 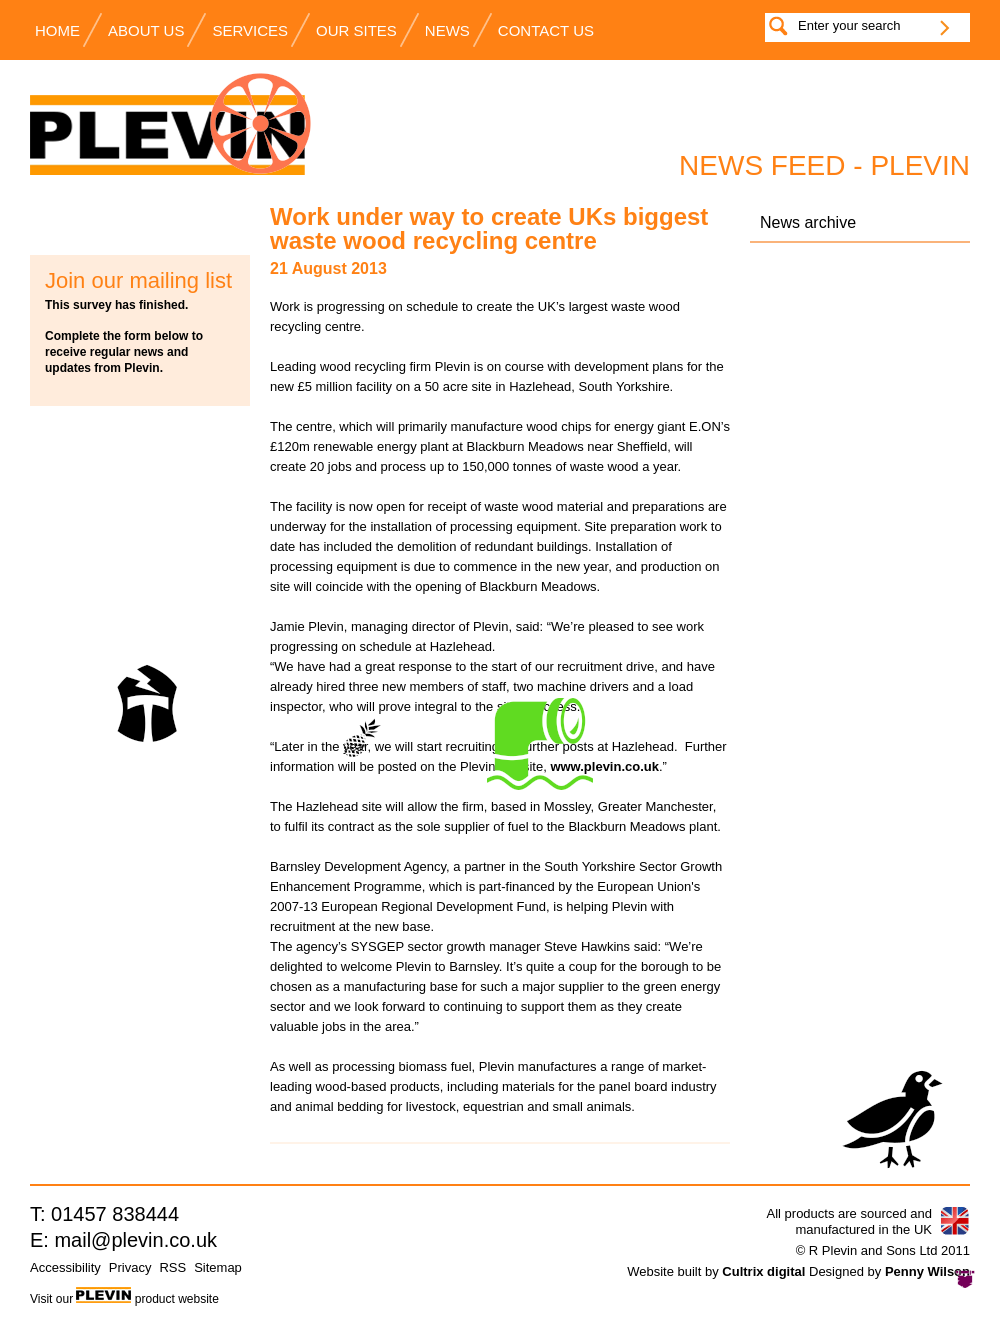 What do you see at coordinates (965, 1279) in the screenshot?
I see `view shop or storefront location` at bounding box center [965, 1279].